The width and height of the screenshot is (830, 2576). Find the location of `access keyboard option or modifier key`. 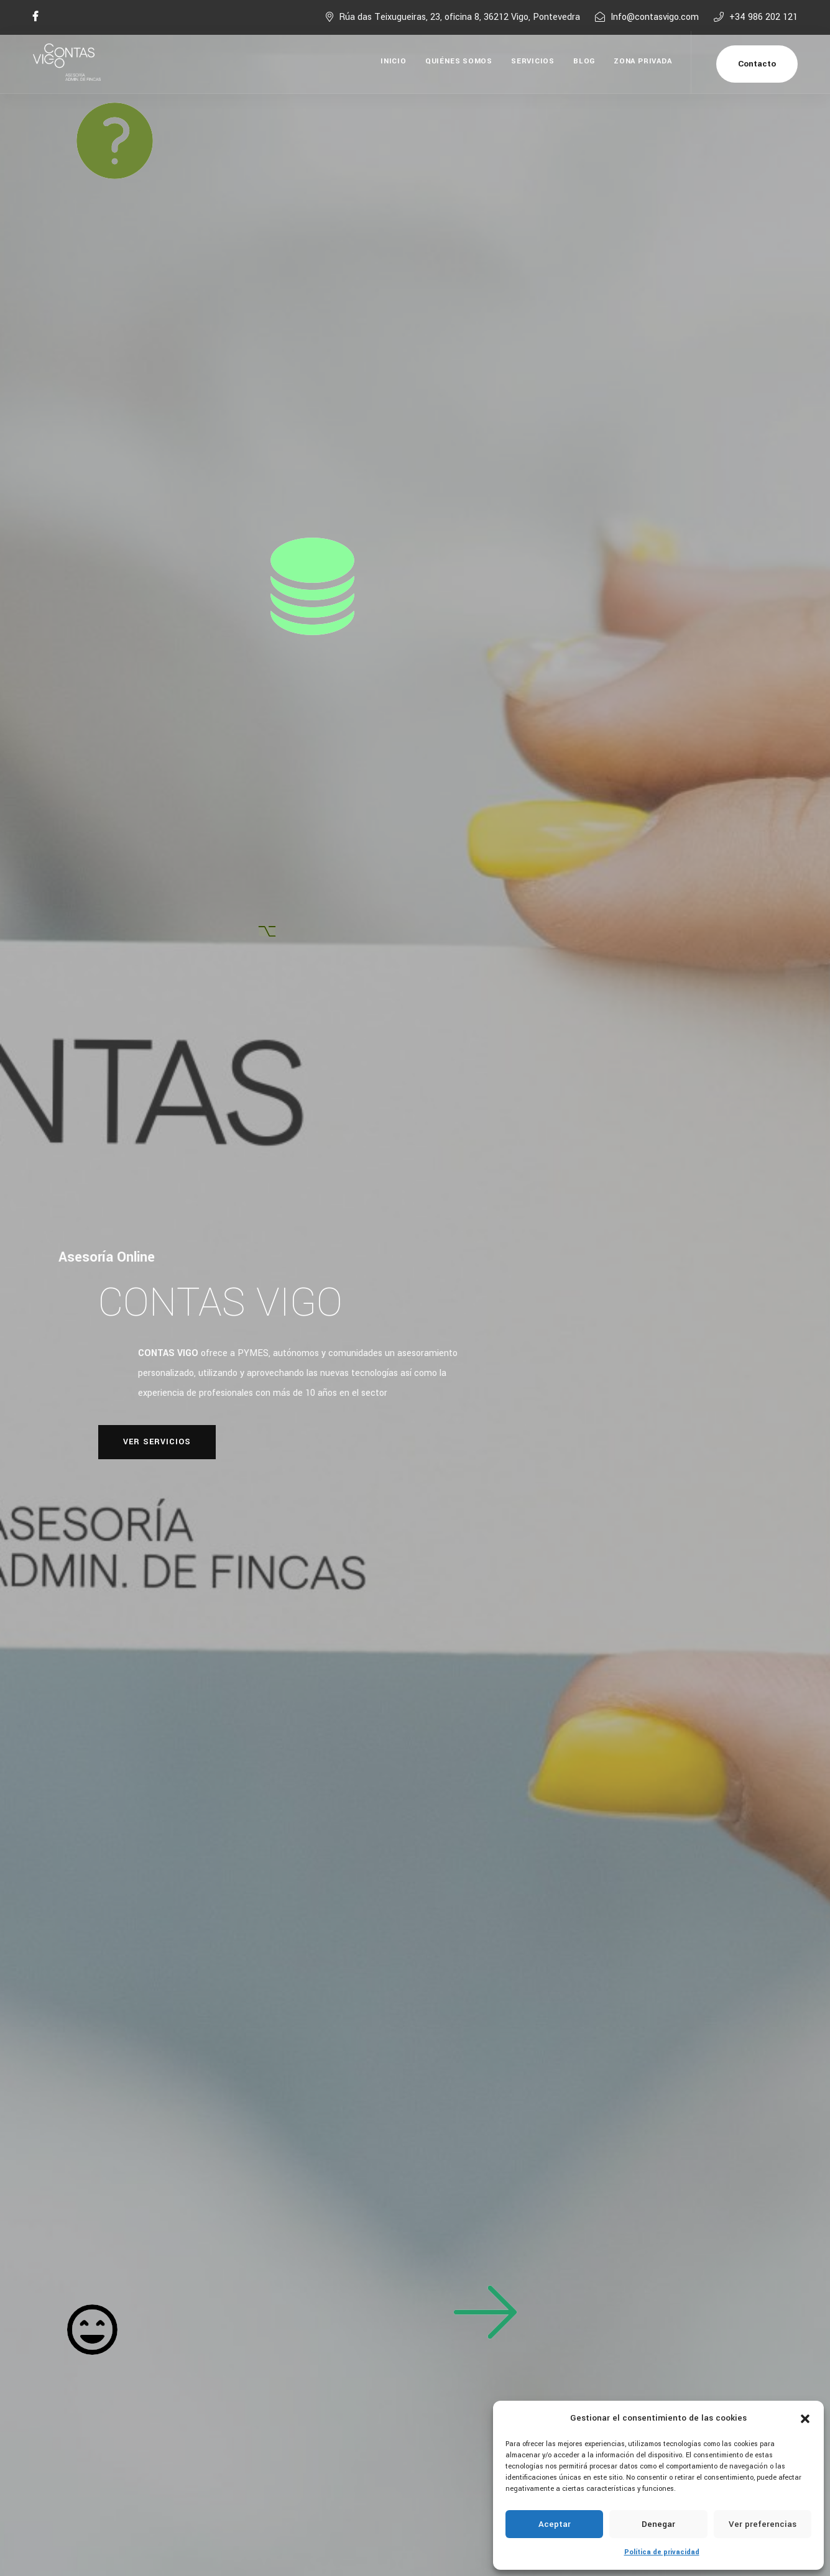

access keyboard option or modifier key is located at coordinates (267, 930).